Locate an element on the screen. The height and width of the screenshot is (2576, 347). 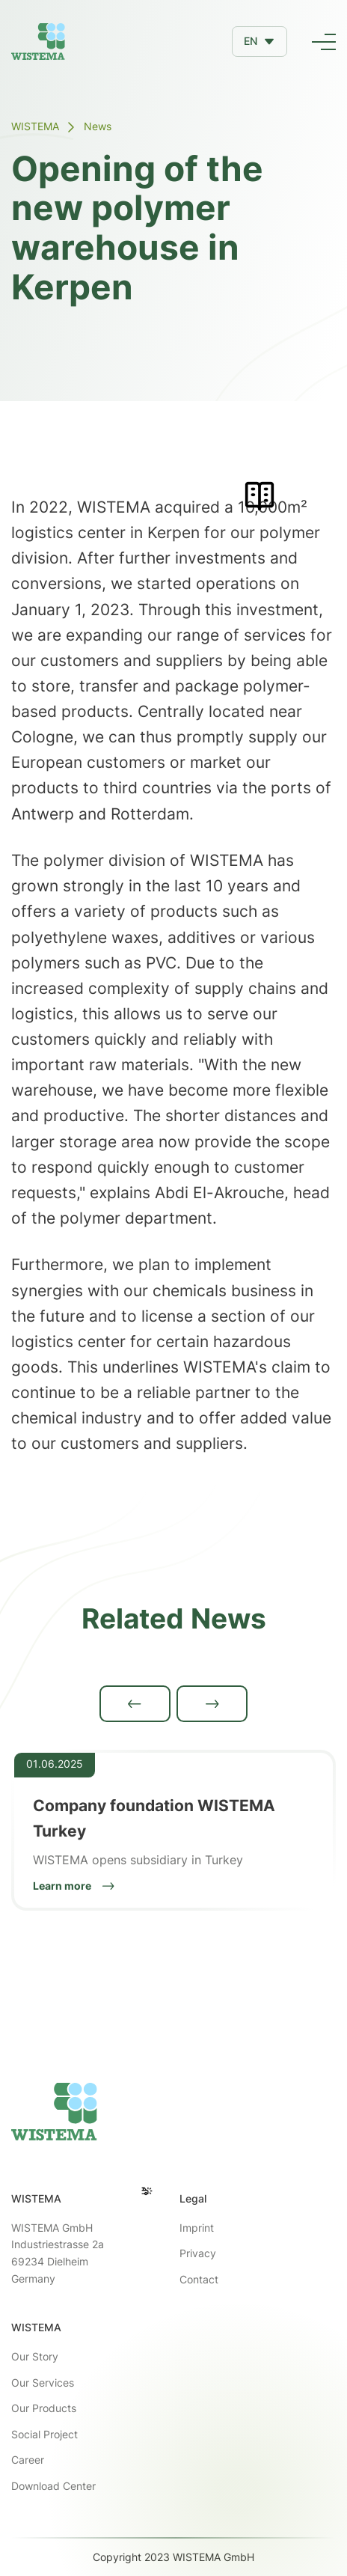
report a vehicle accident is located at coordinates (147, 2191).